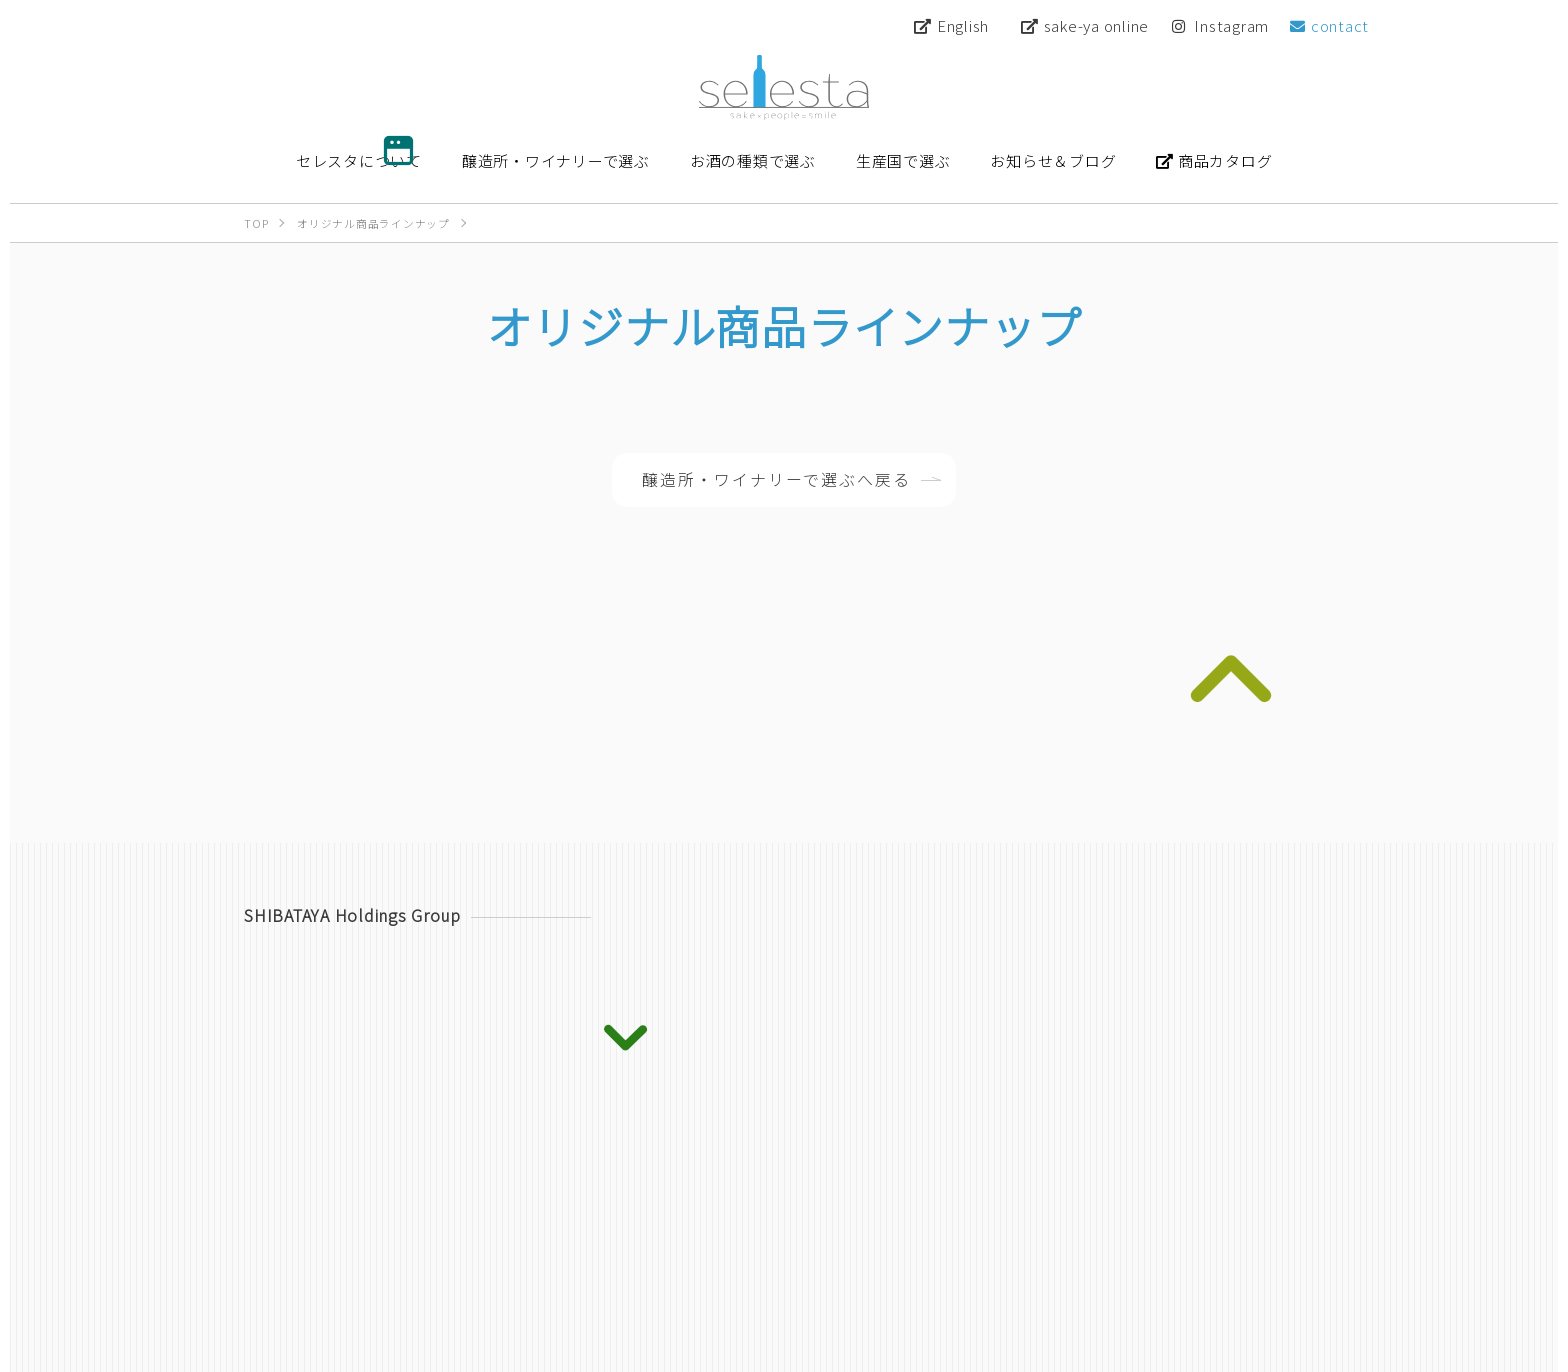 This screenshot has width=1568, height=1372. Describe the element at coordinates (398, 150) in the screenshot. I see `open web browser` at that location.